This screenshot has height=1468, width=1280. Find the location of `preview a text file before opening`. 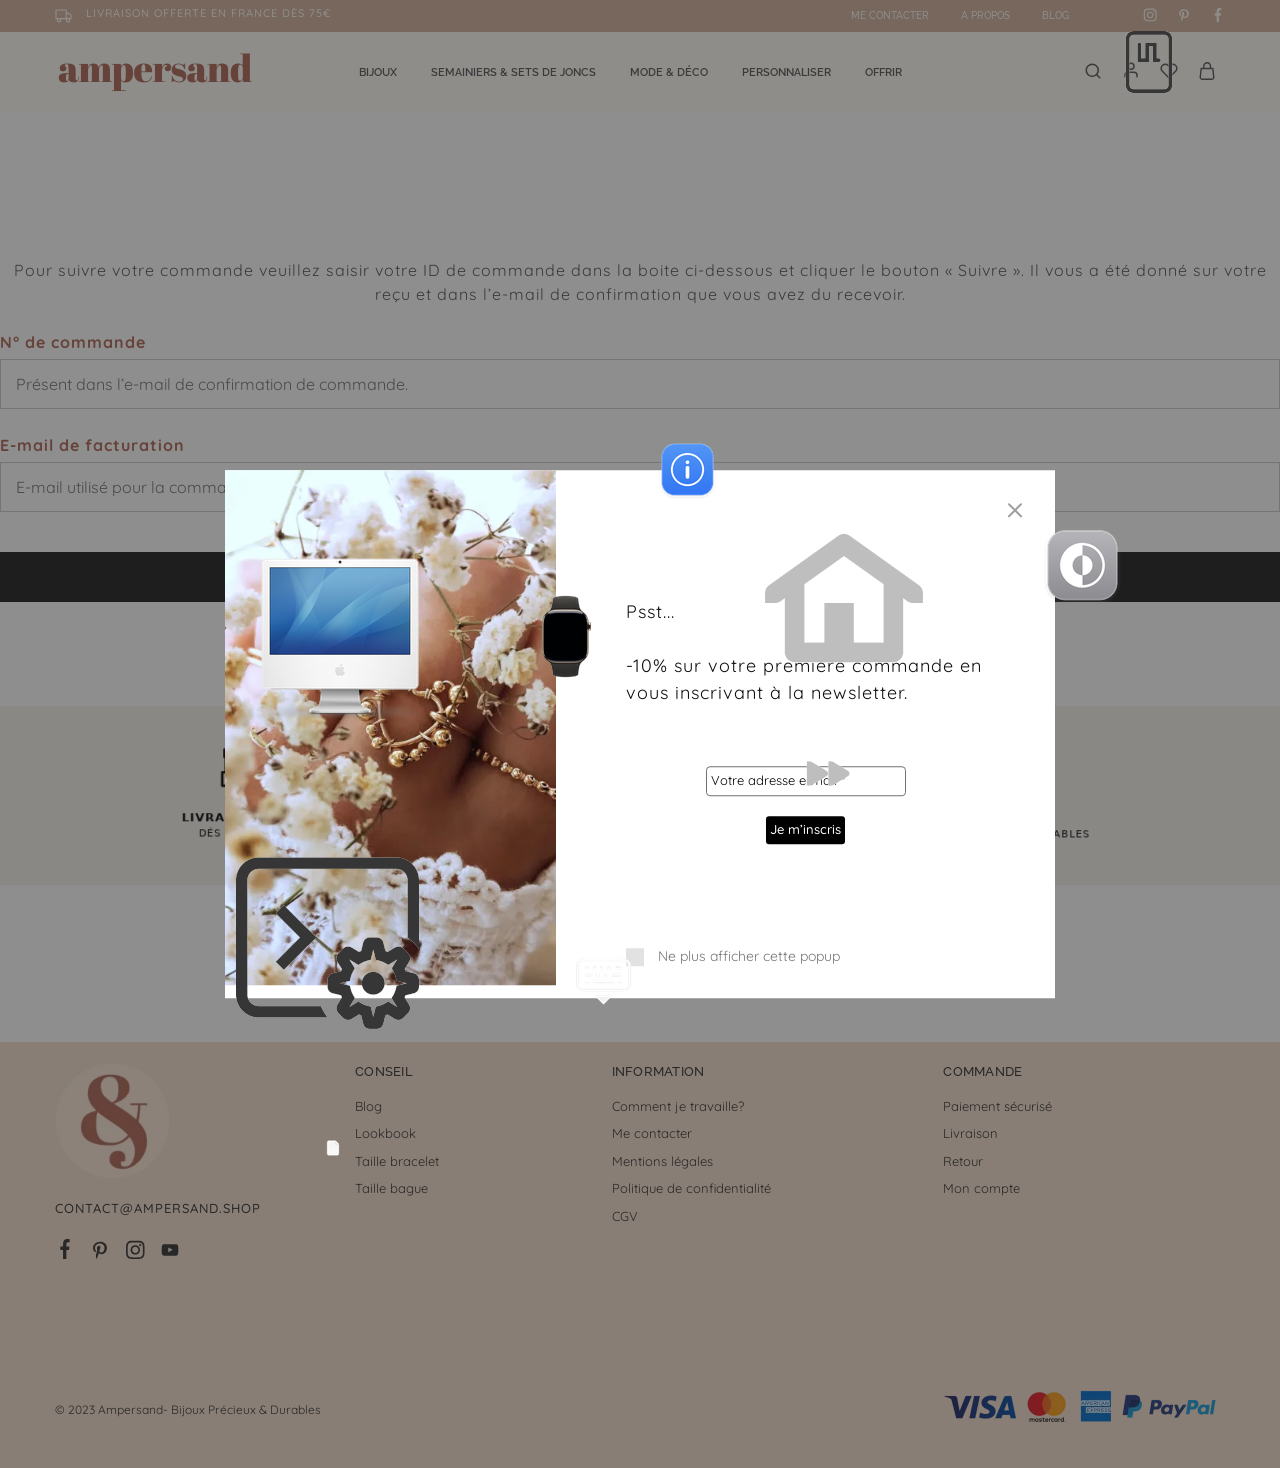

preview a text file before opening is located at coordinates (333, 1148).